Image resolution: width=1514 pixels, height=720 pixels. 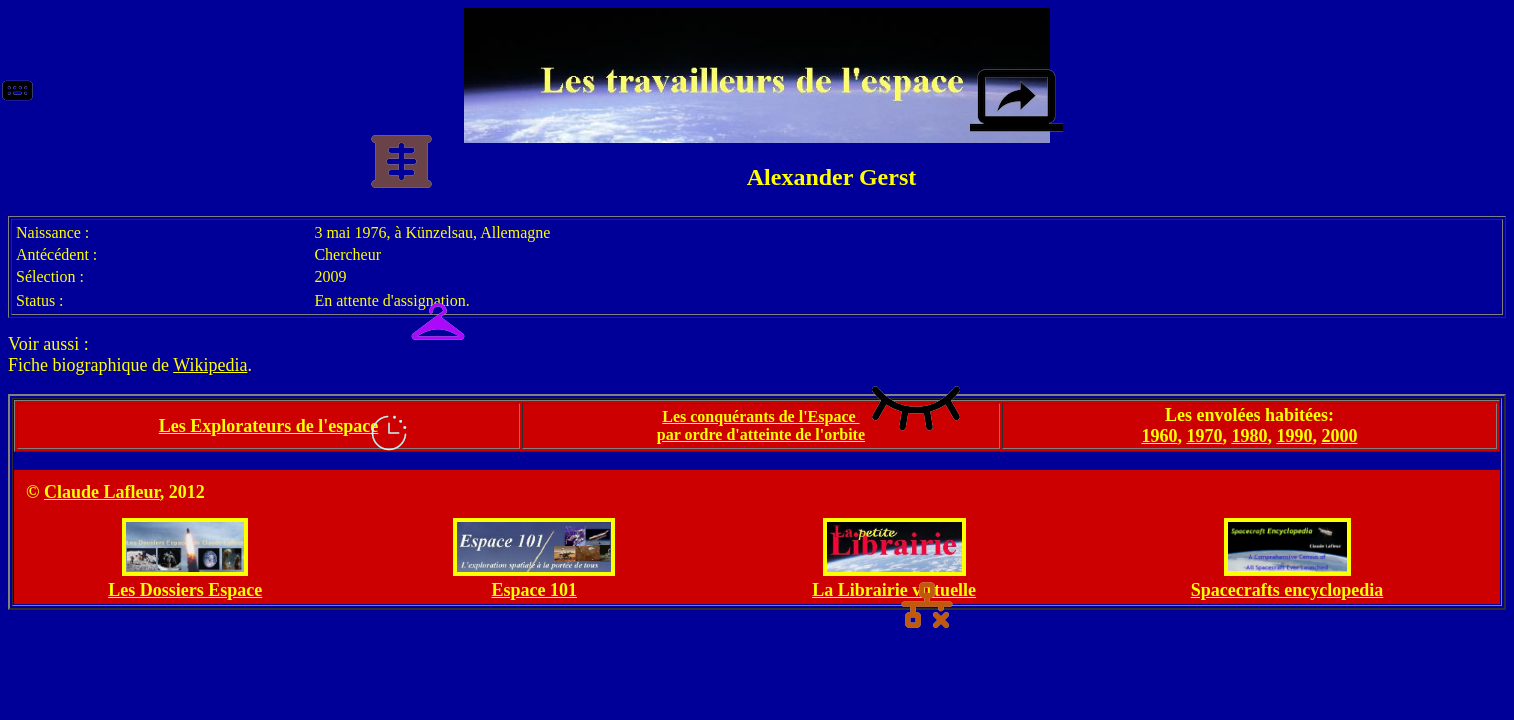 I want to click on open the on-screen keyboard, so click(x=17, y=90).